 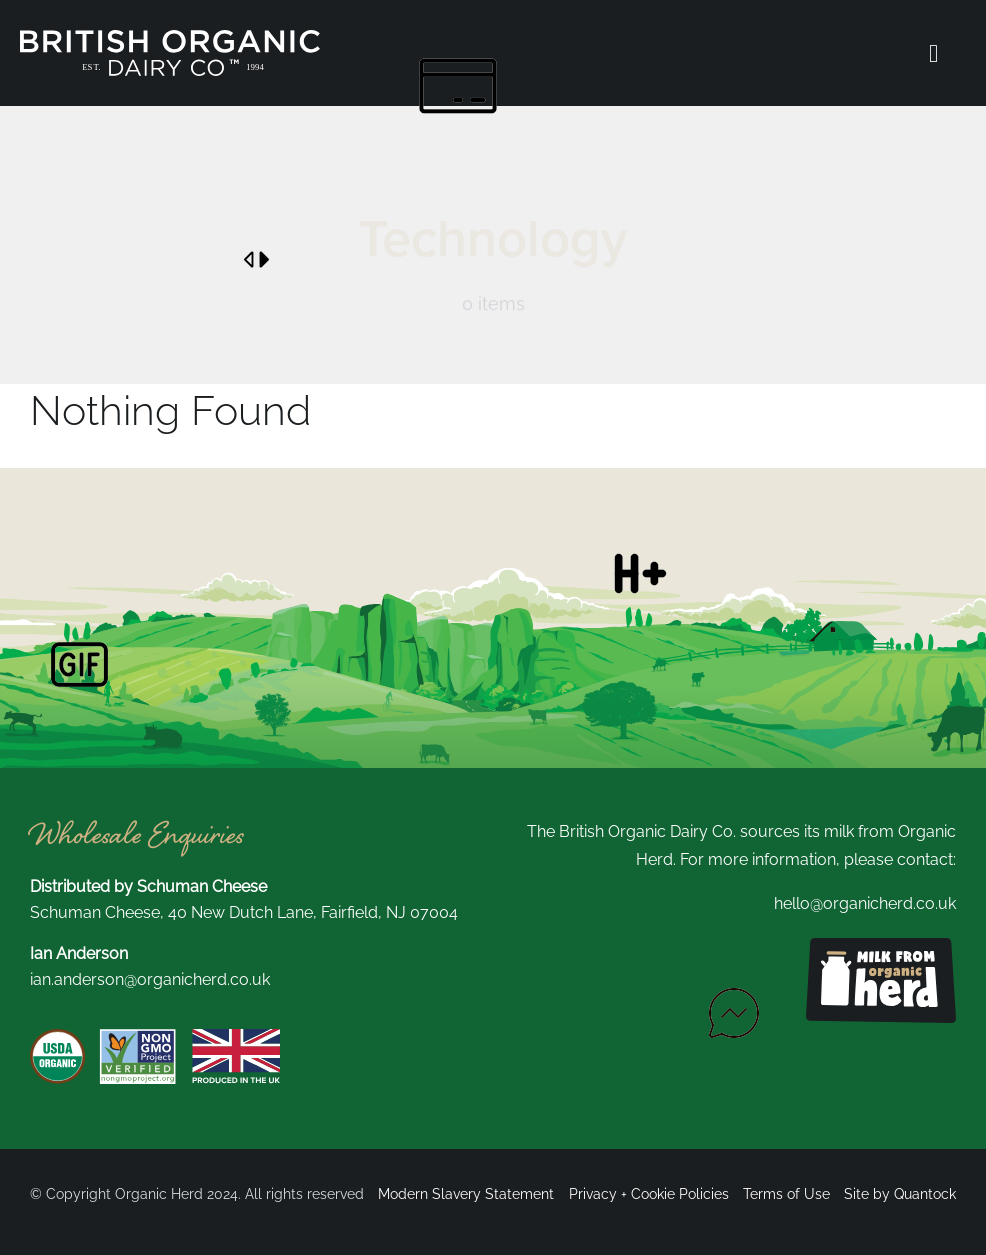 What do you see at coordinates (256, 259) in the screenshot?
I see `switch to the left panel or view` at bounding box center [256, 259].